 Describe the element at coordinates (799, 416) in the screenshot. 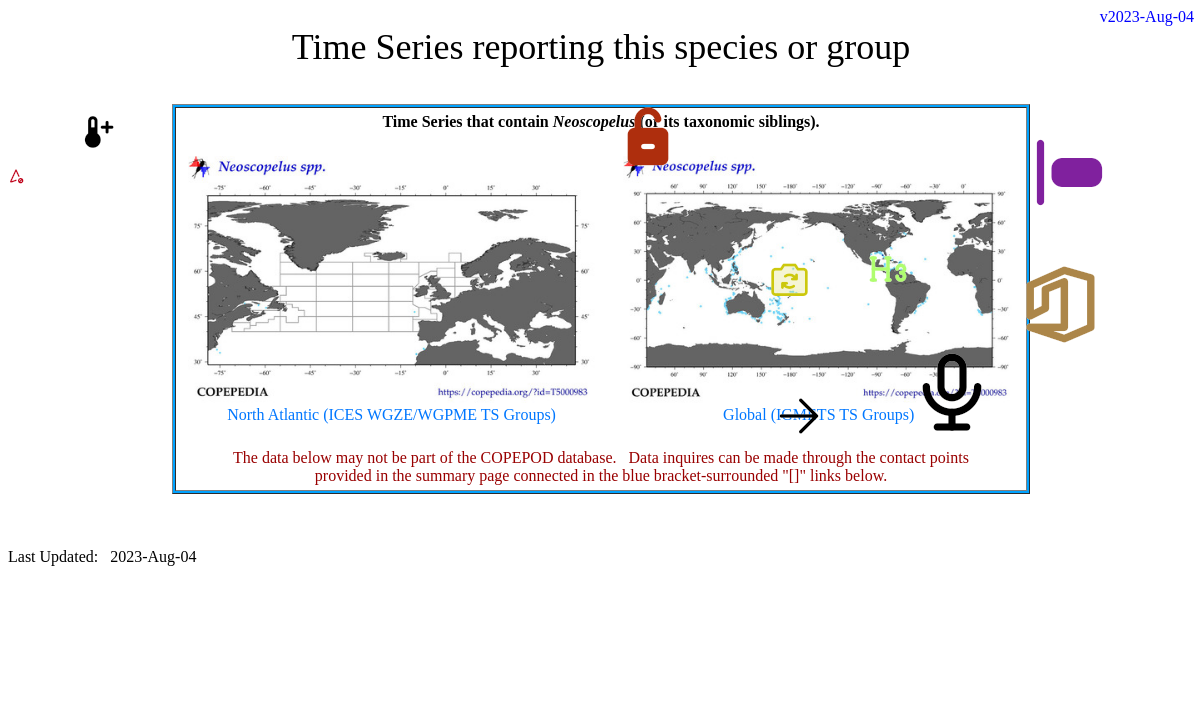

I see `navigate to the next item or page` at that location.